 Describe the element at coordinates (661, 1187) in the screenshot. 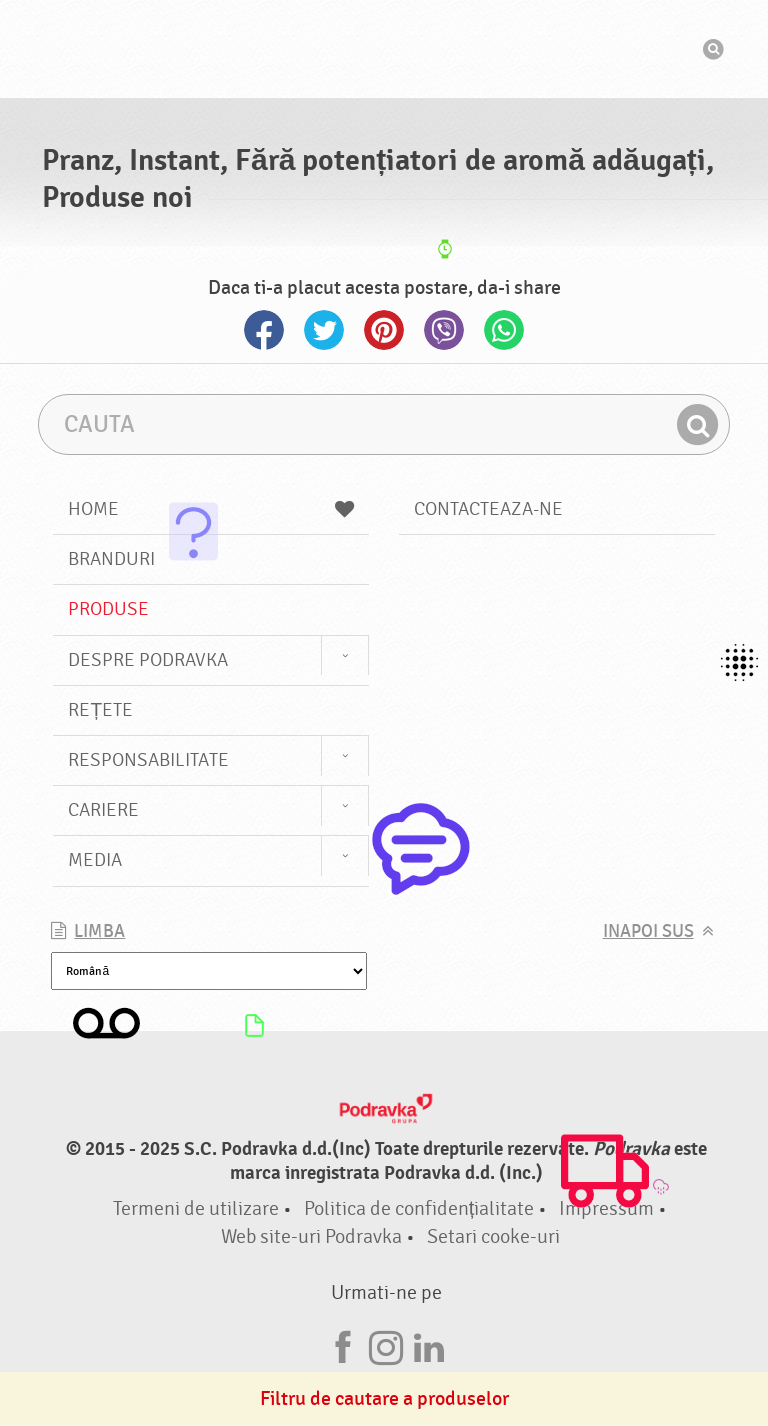

I see `indicates light rain or drizzle in weather forecast` at that location.